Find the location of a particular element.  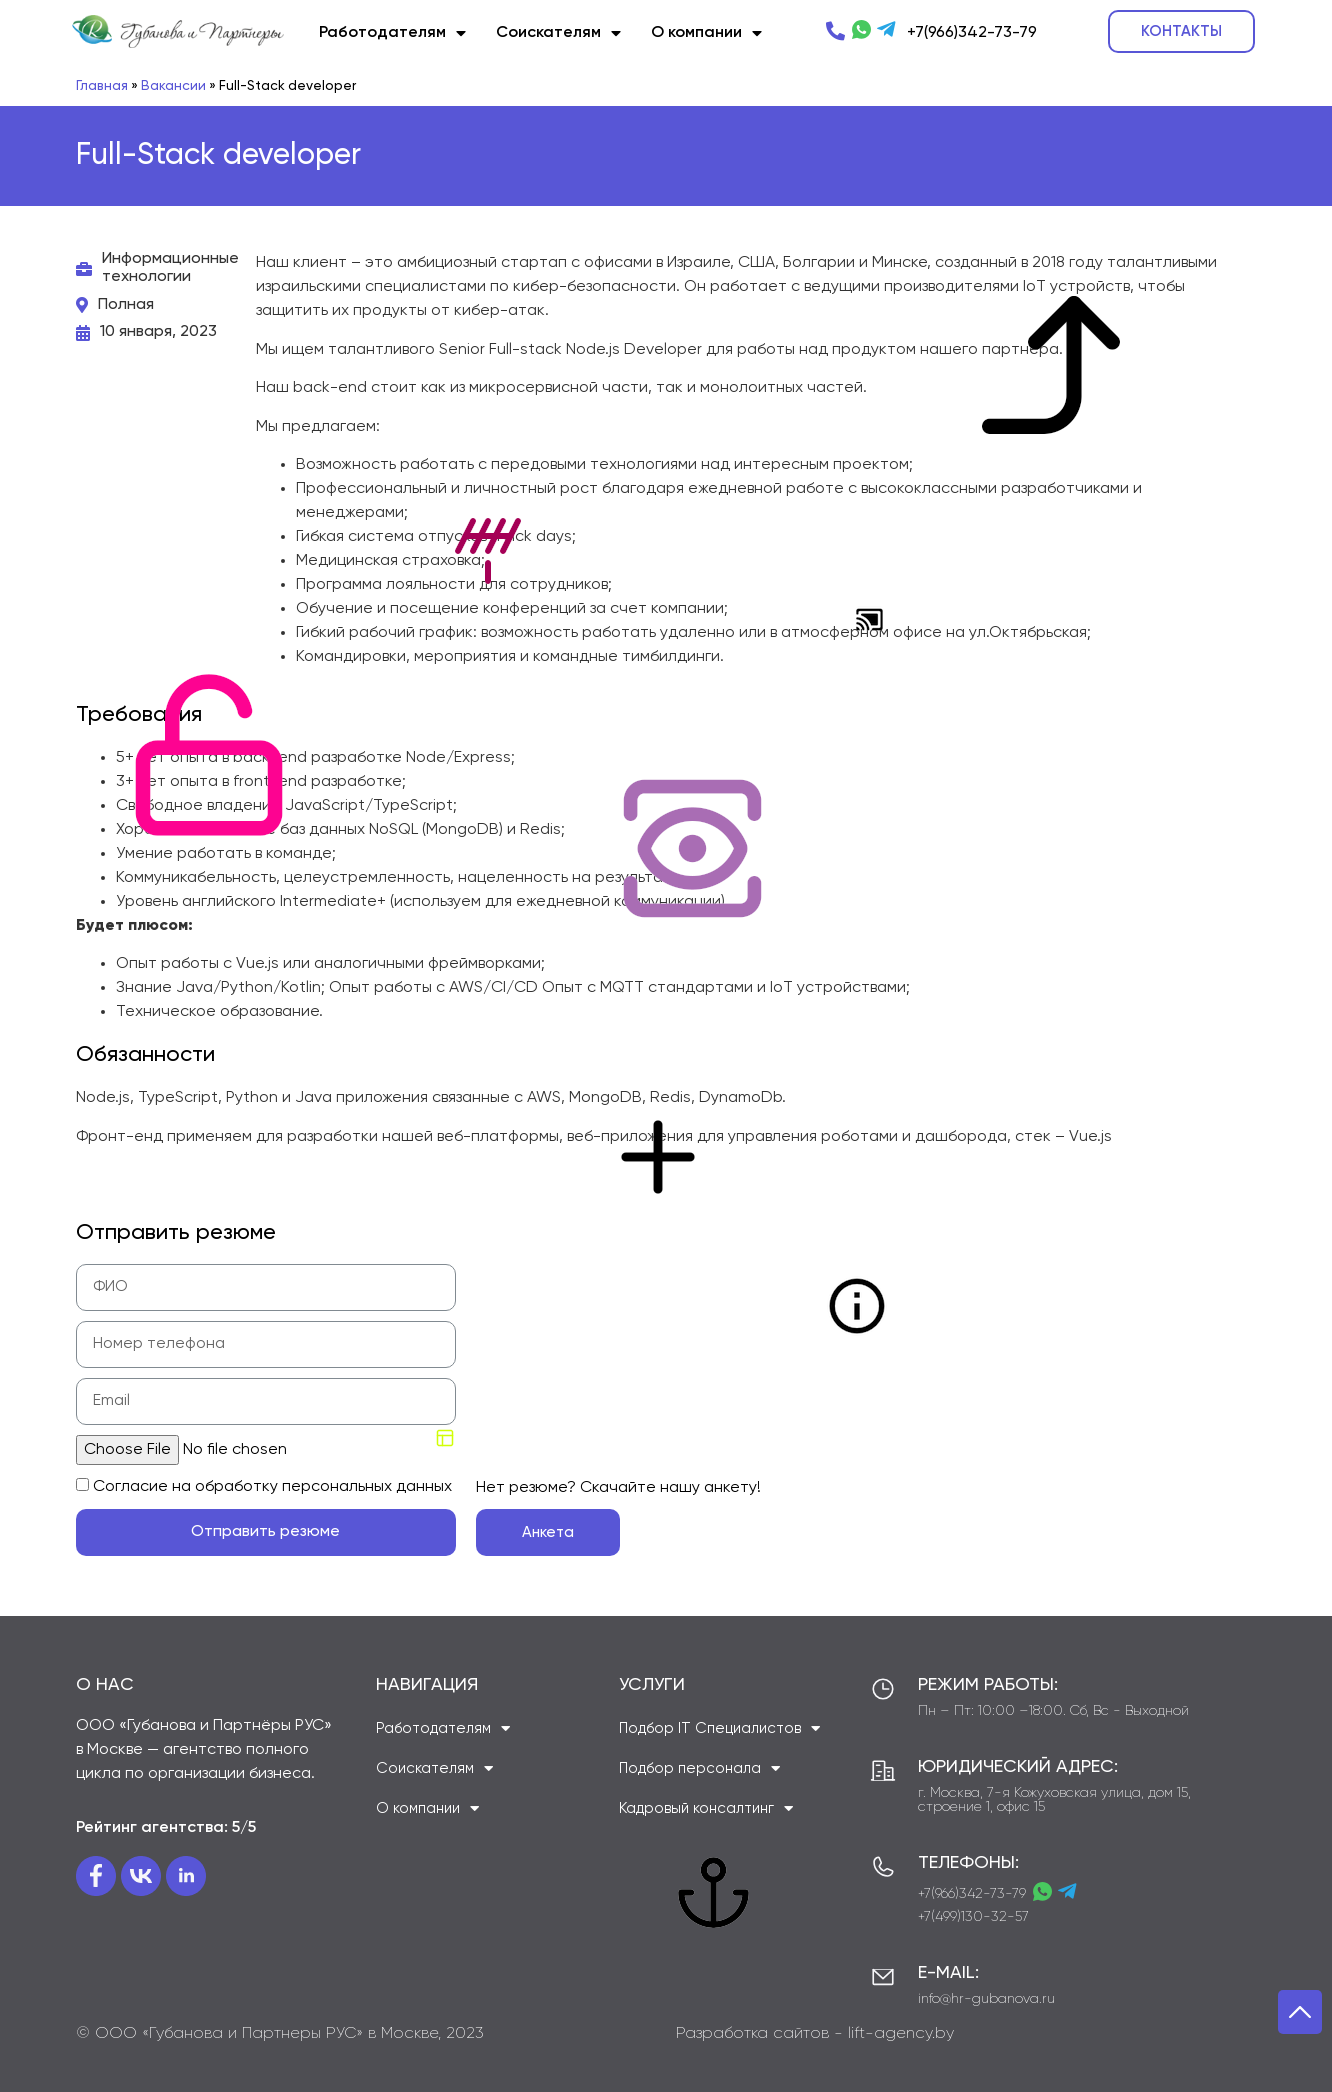

indicates active connection to a casting device is located at coordinates (869, 619).